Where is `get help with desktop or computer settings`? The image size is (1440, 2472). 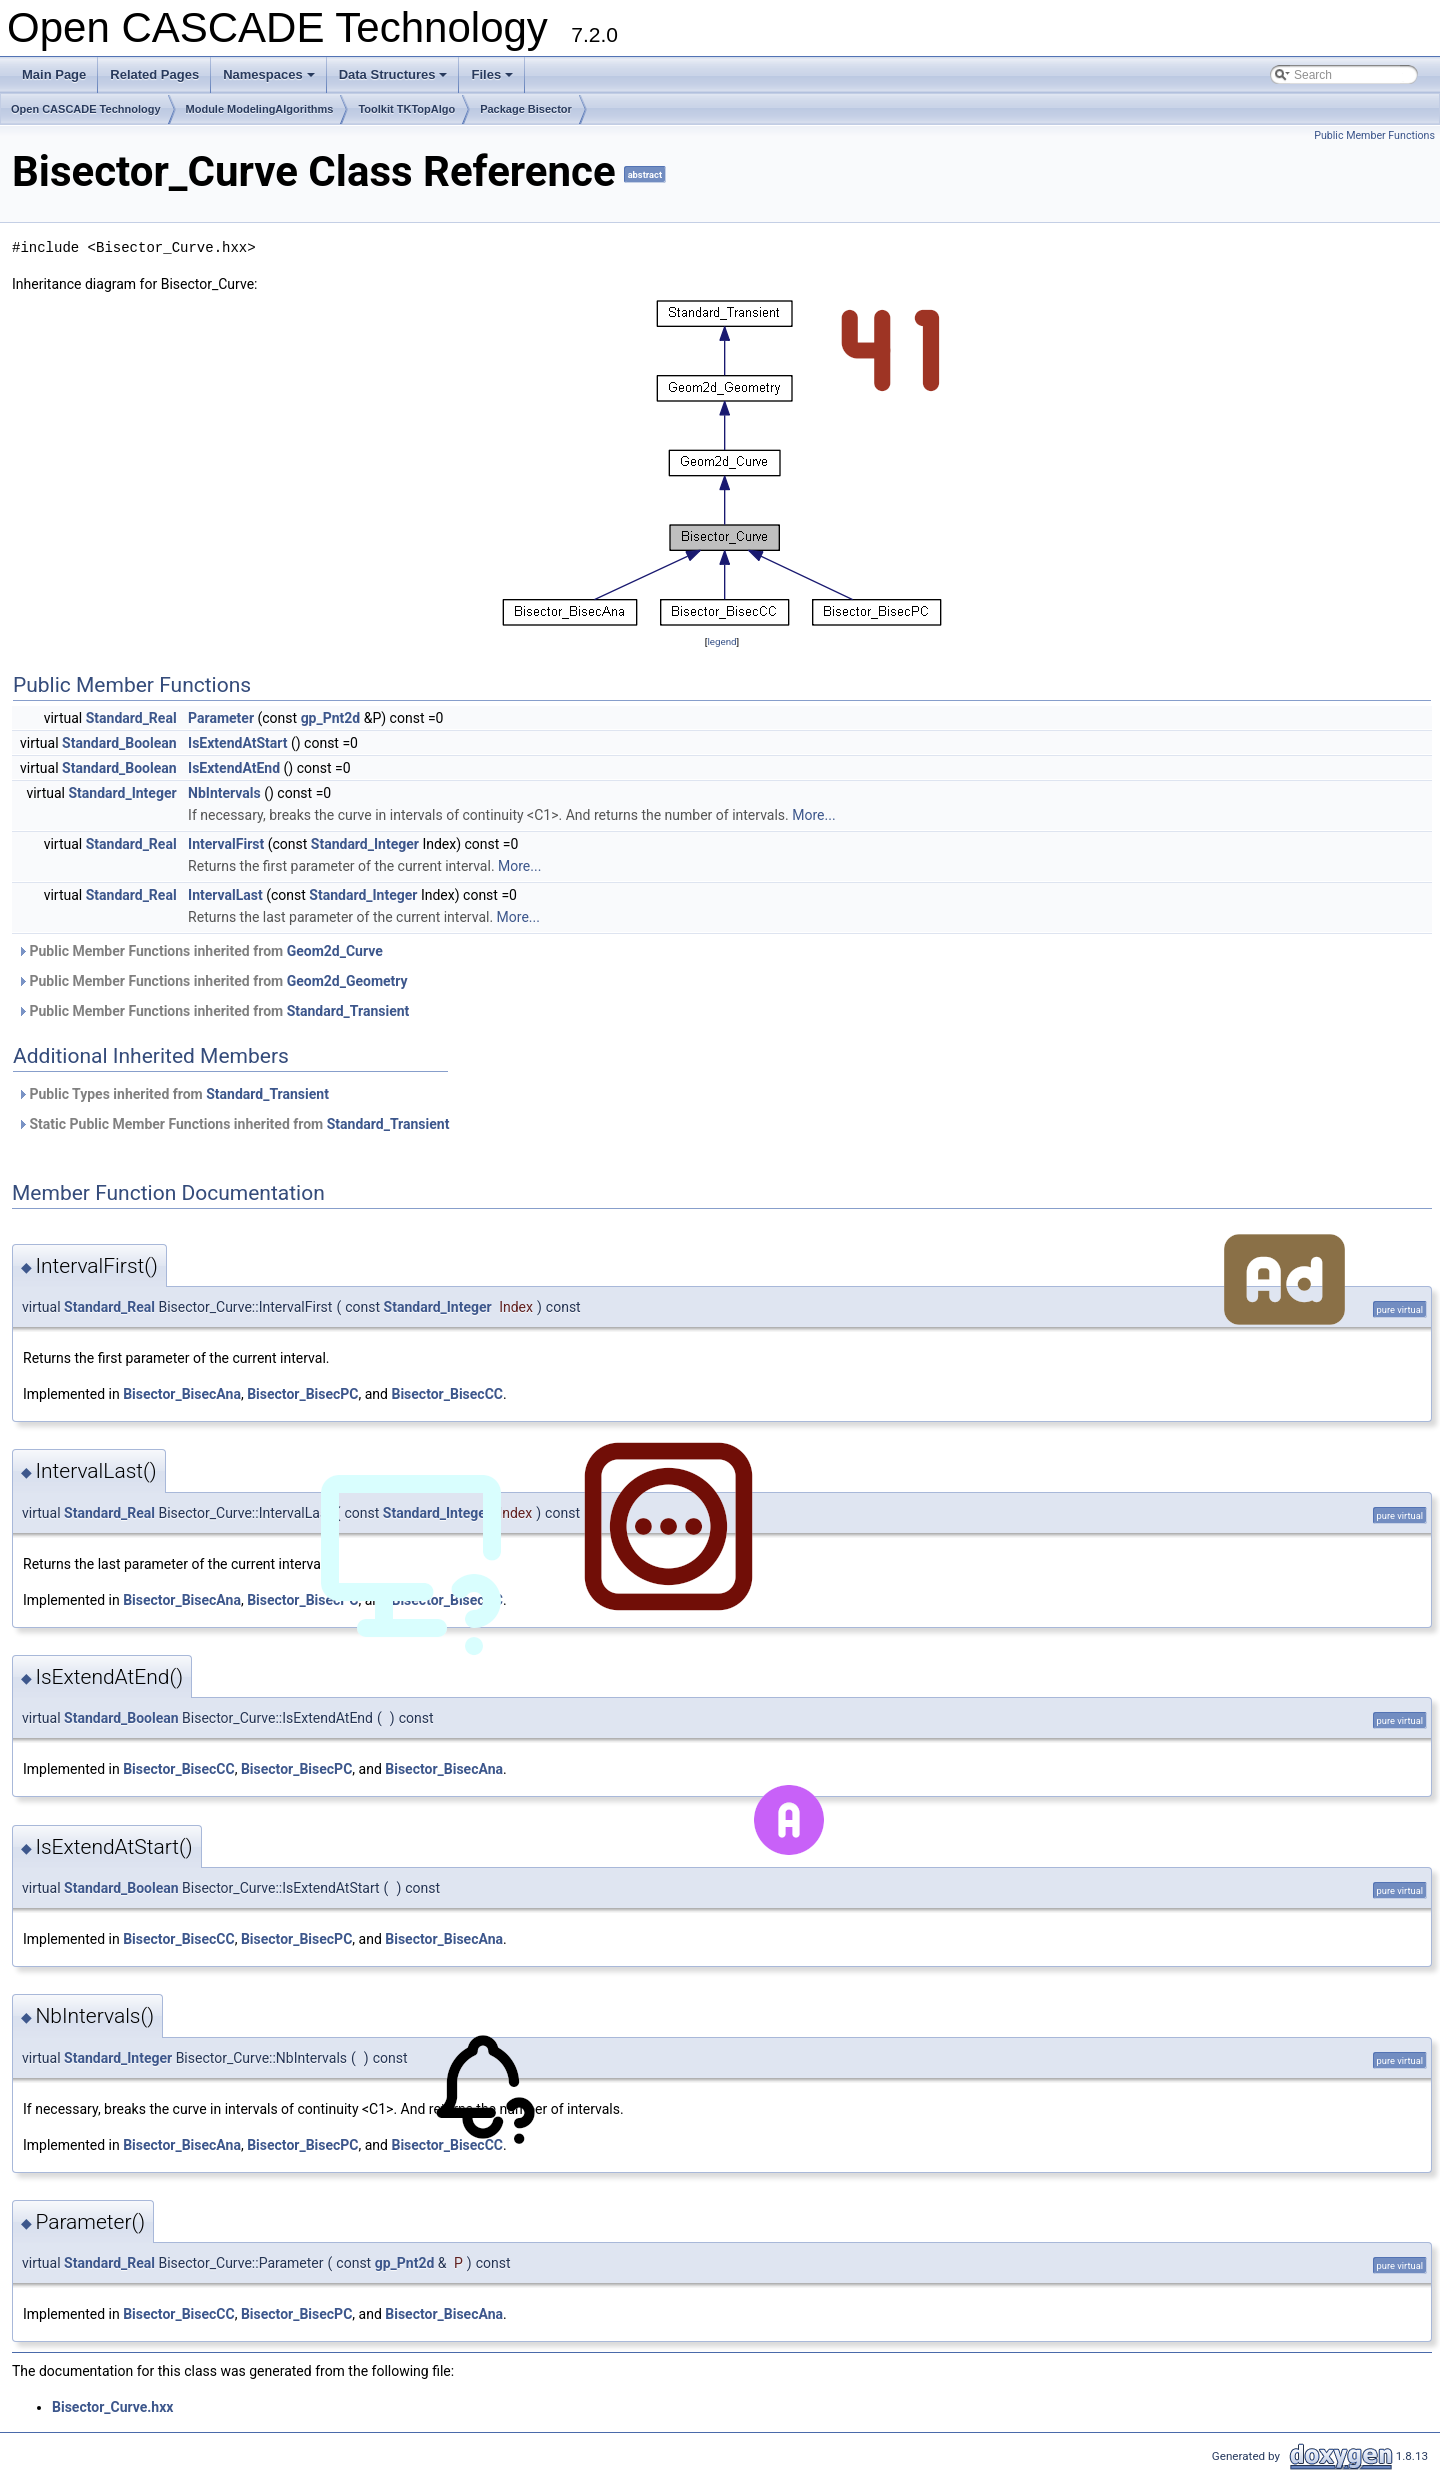 get help with desktop or computer settings is located at coordinates (411, 1556).